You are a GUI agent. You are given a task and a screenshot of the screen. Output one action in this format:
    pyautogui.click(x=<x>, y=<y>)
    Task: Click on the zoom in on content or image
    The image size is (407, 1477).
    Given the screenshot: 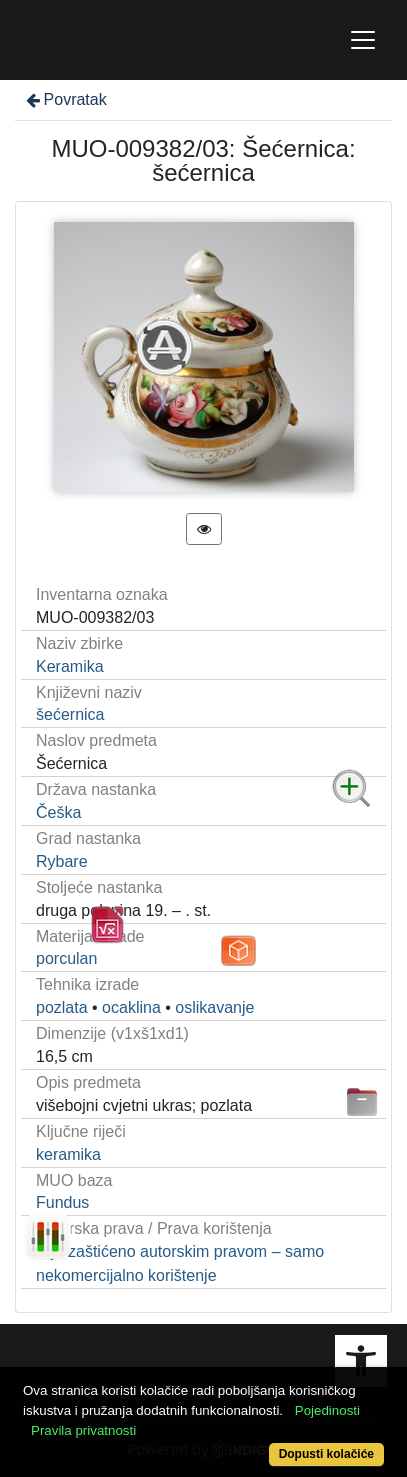 What is the action you would take?
    pyautogui.click(x=351, y=788)
    